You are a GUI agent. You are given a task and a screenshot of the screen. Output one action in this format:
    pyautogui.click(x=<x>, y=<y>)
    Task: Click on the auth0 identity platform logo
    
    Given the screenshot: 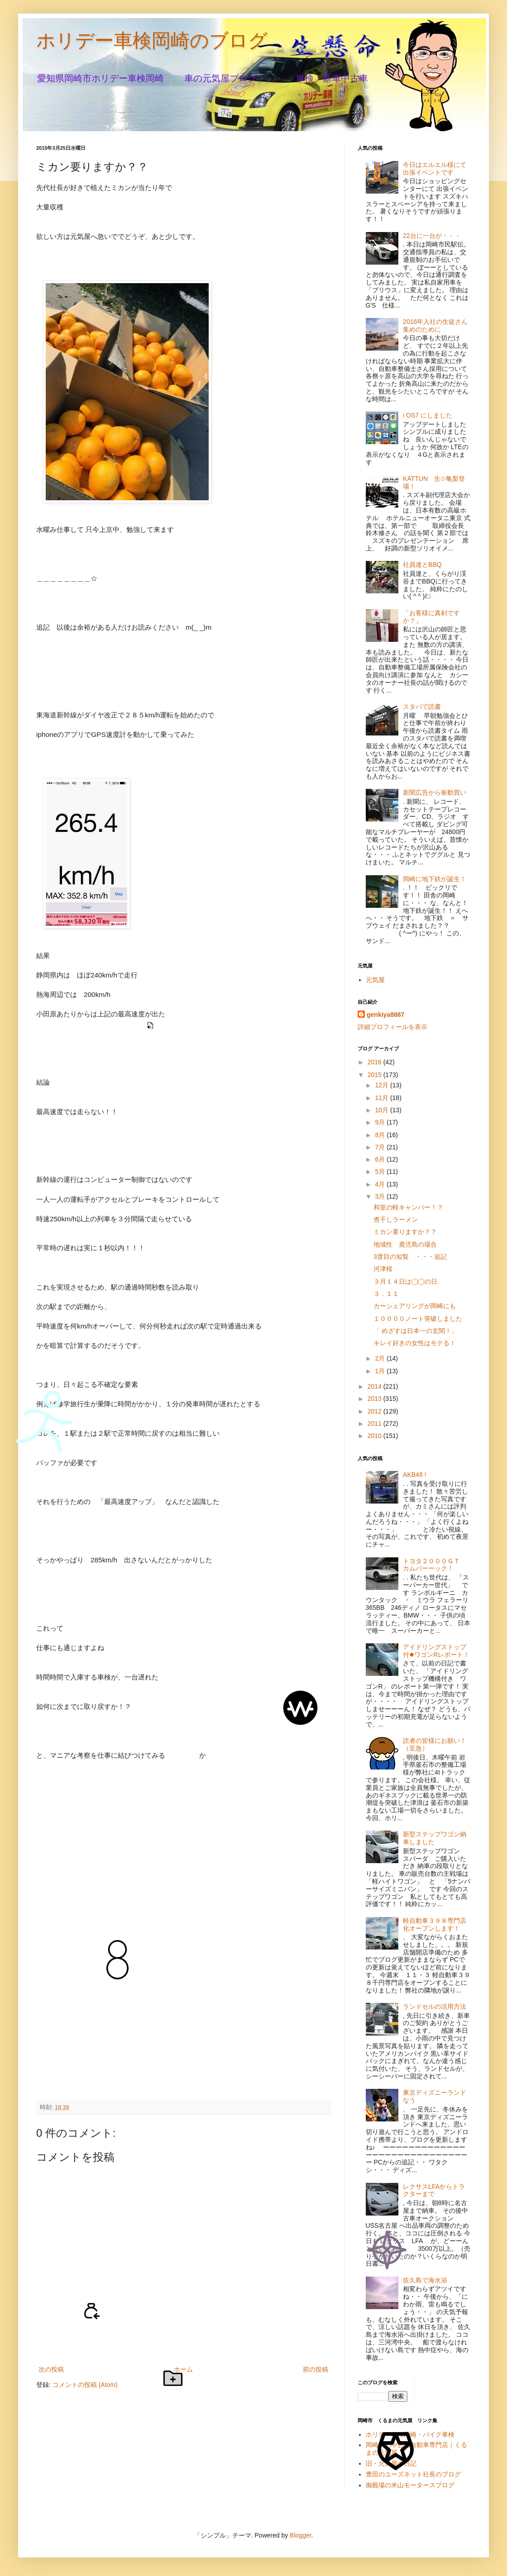 What is the action you would take?
    pyautogui.click(x=396, y=2450)
    